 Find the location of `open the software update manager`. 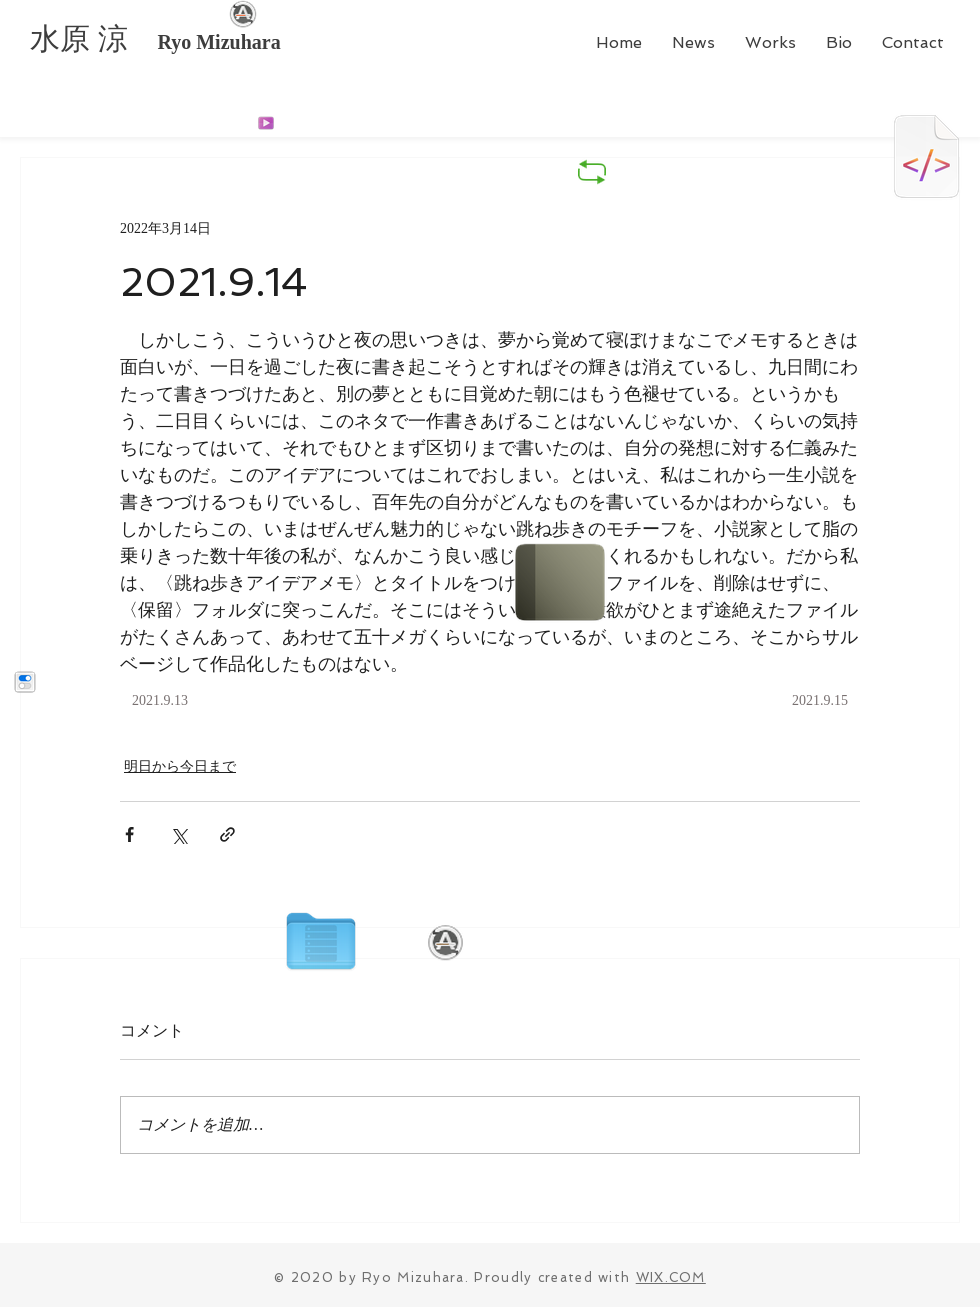

open the software update manager is located at coordinates (243, 14).